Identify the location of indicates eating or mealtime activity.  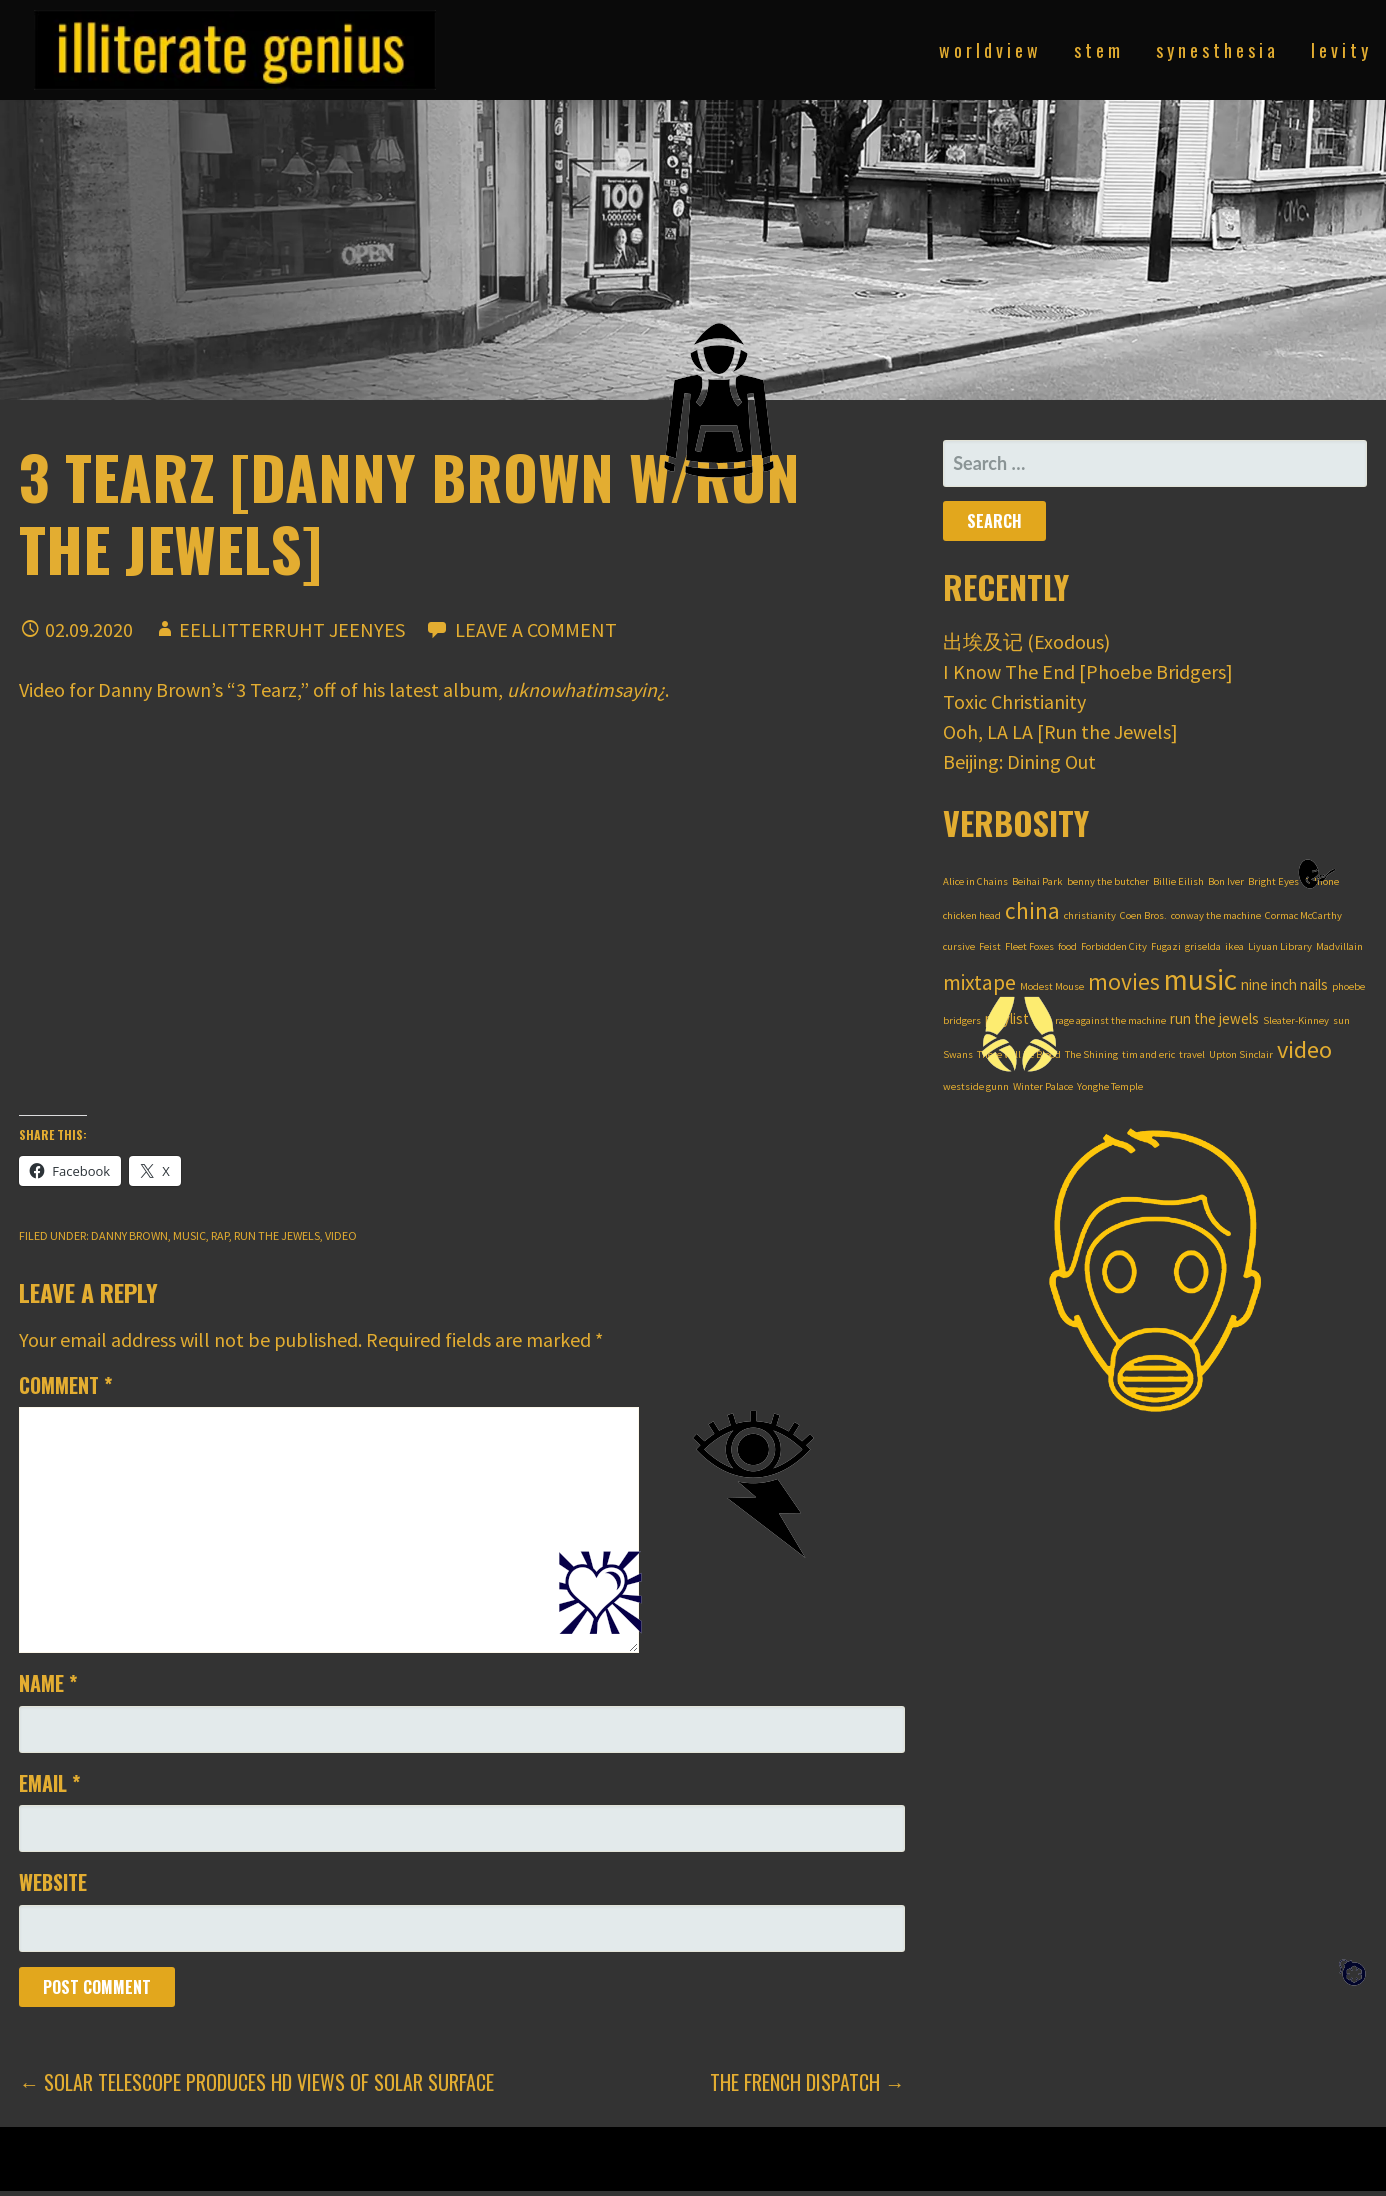
(1317, 874).